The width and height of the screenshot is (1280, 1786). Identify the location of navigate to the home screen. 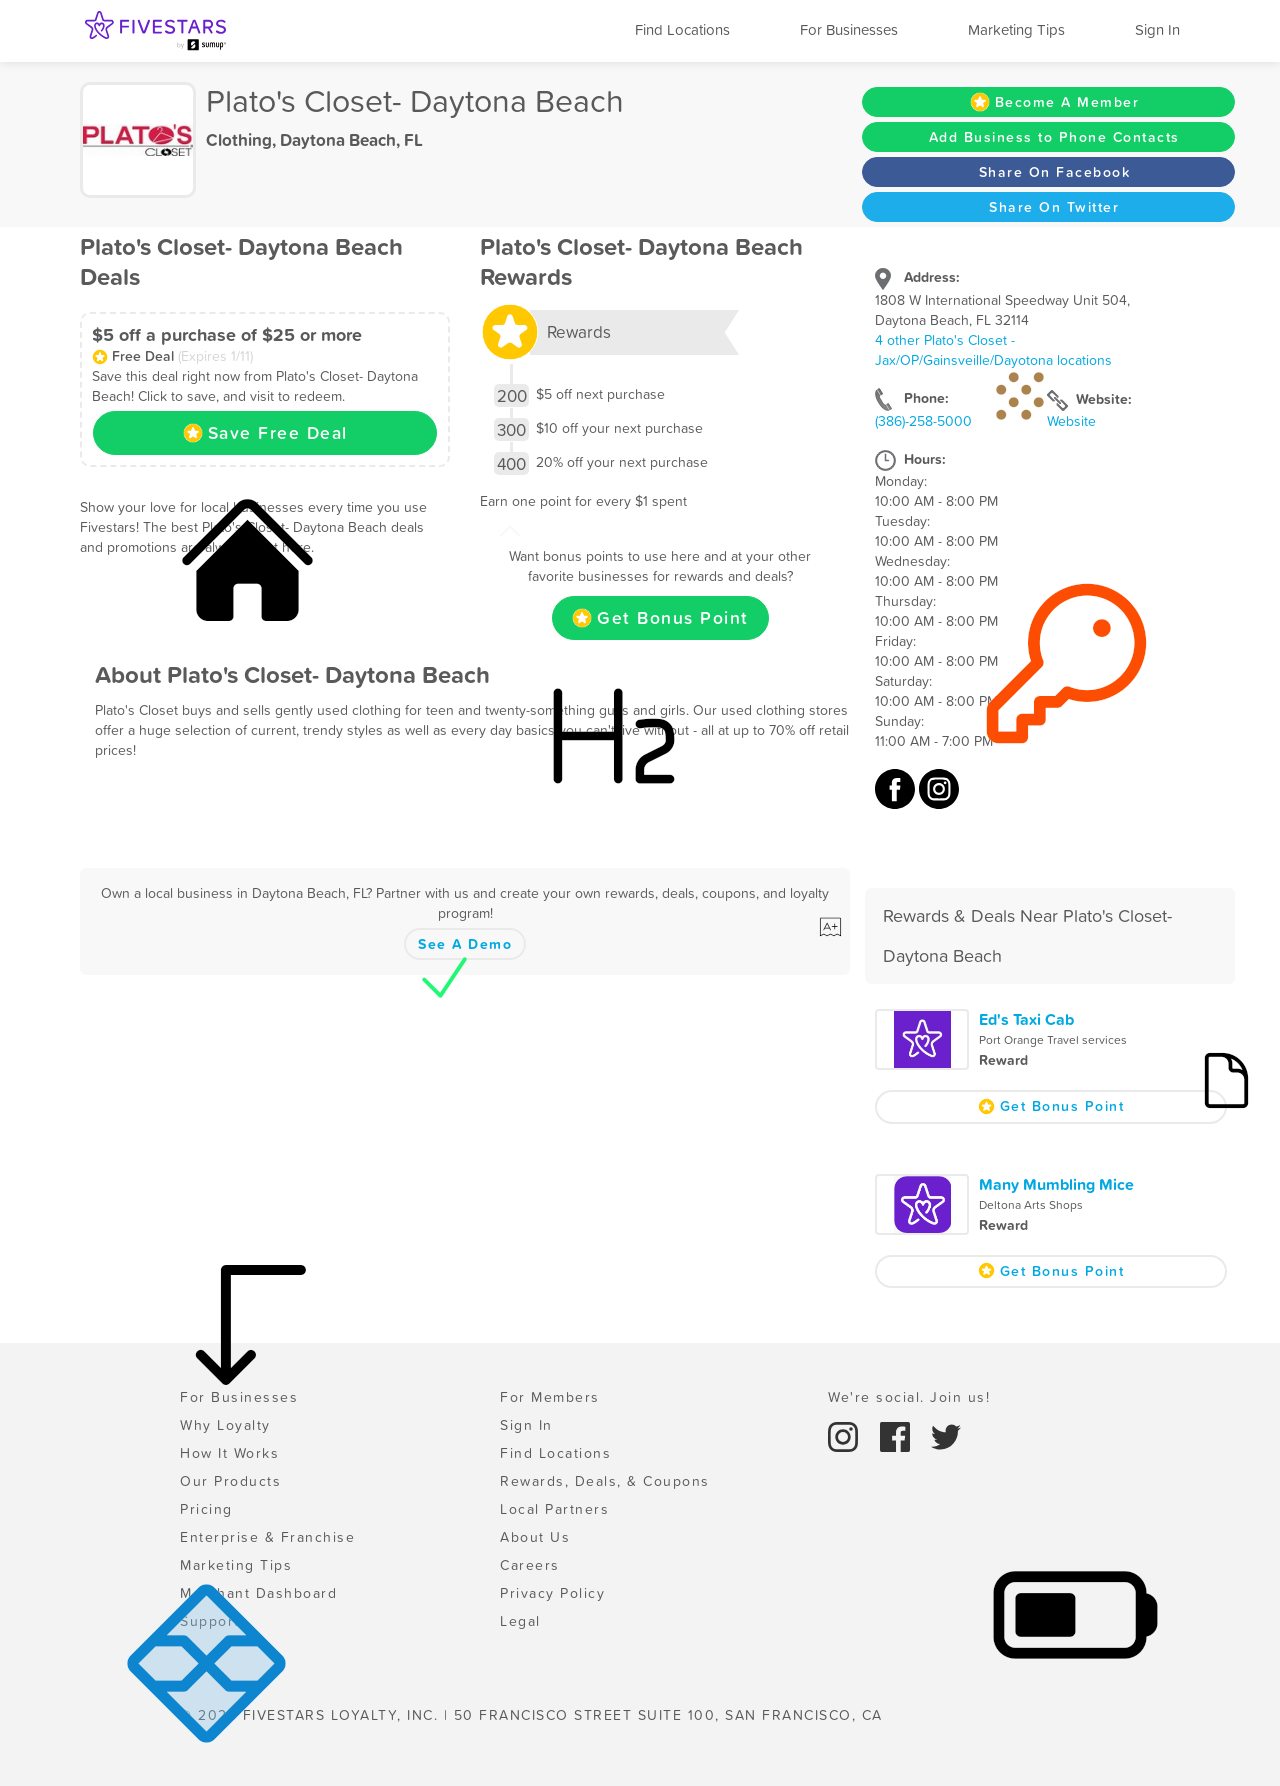
(247, 560).